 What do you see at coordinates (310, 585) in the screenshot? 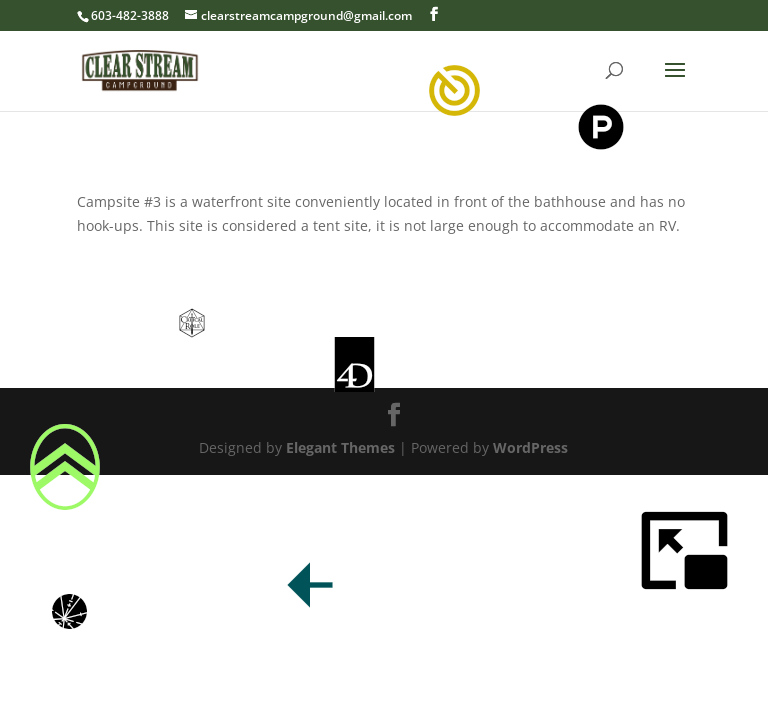
I see `go back to the previous screen` at bounding box center [310, 585].